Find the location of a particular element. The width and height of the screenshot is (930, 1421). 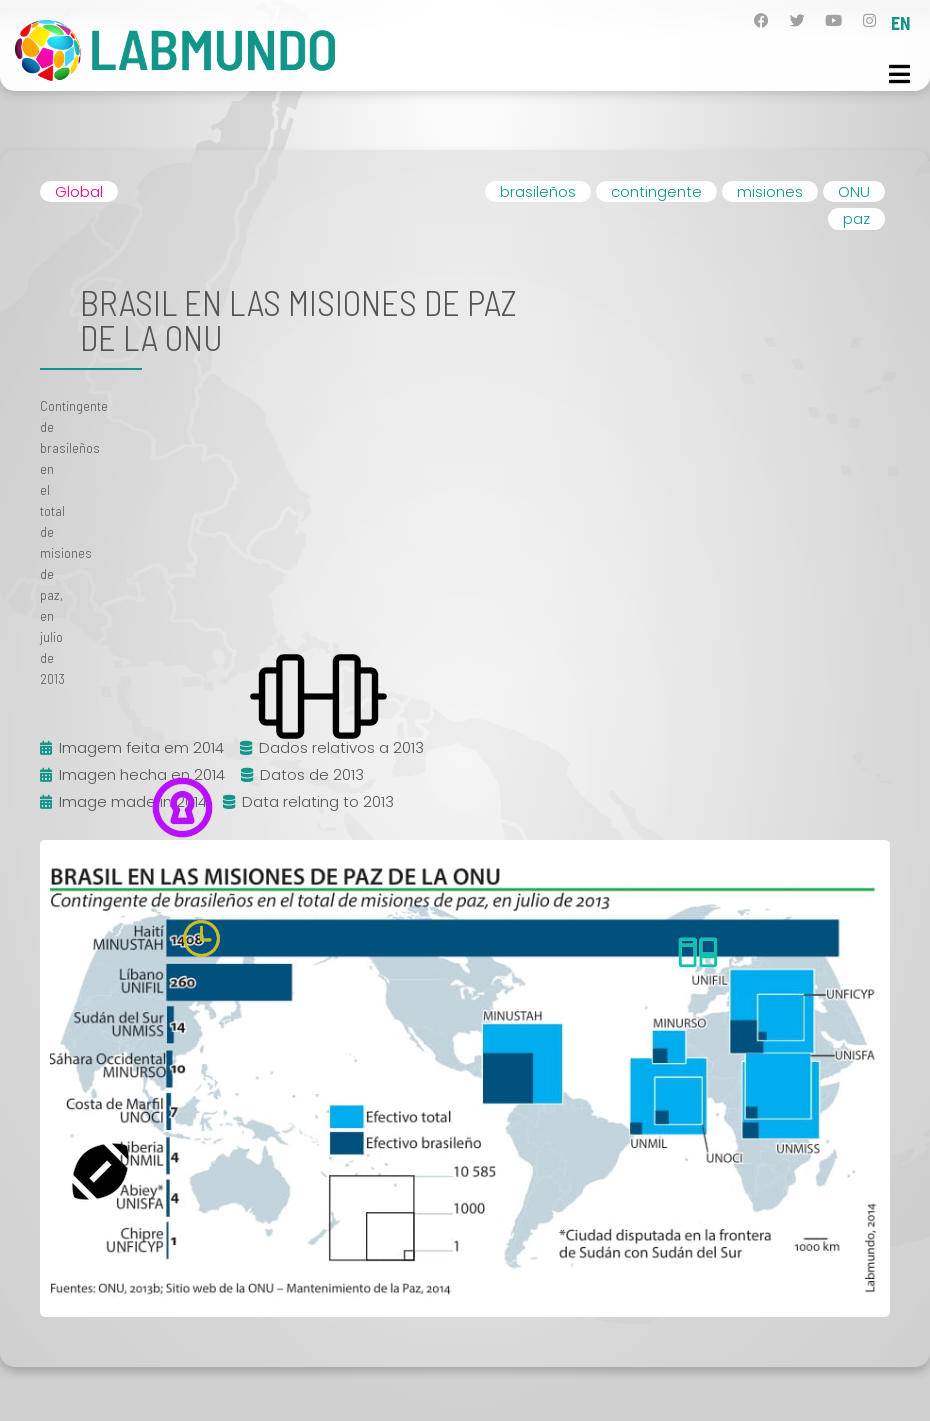

access secure or locked content is located at coordinates (182, 807).